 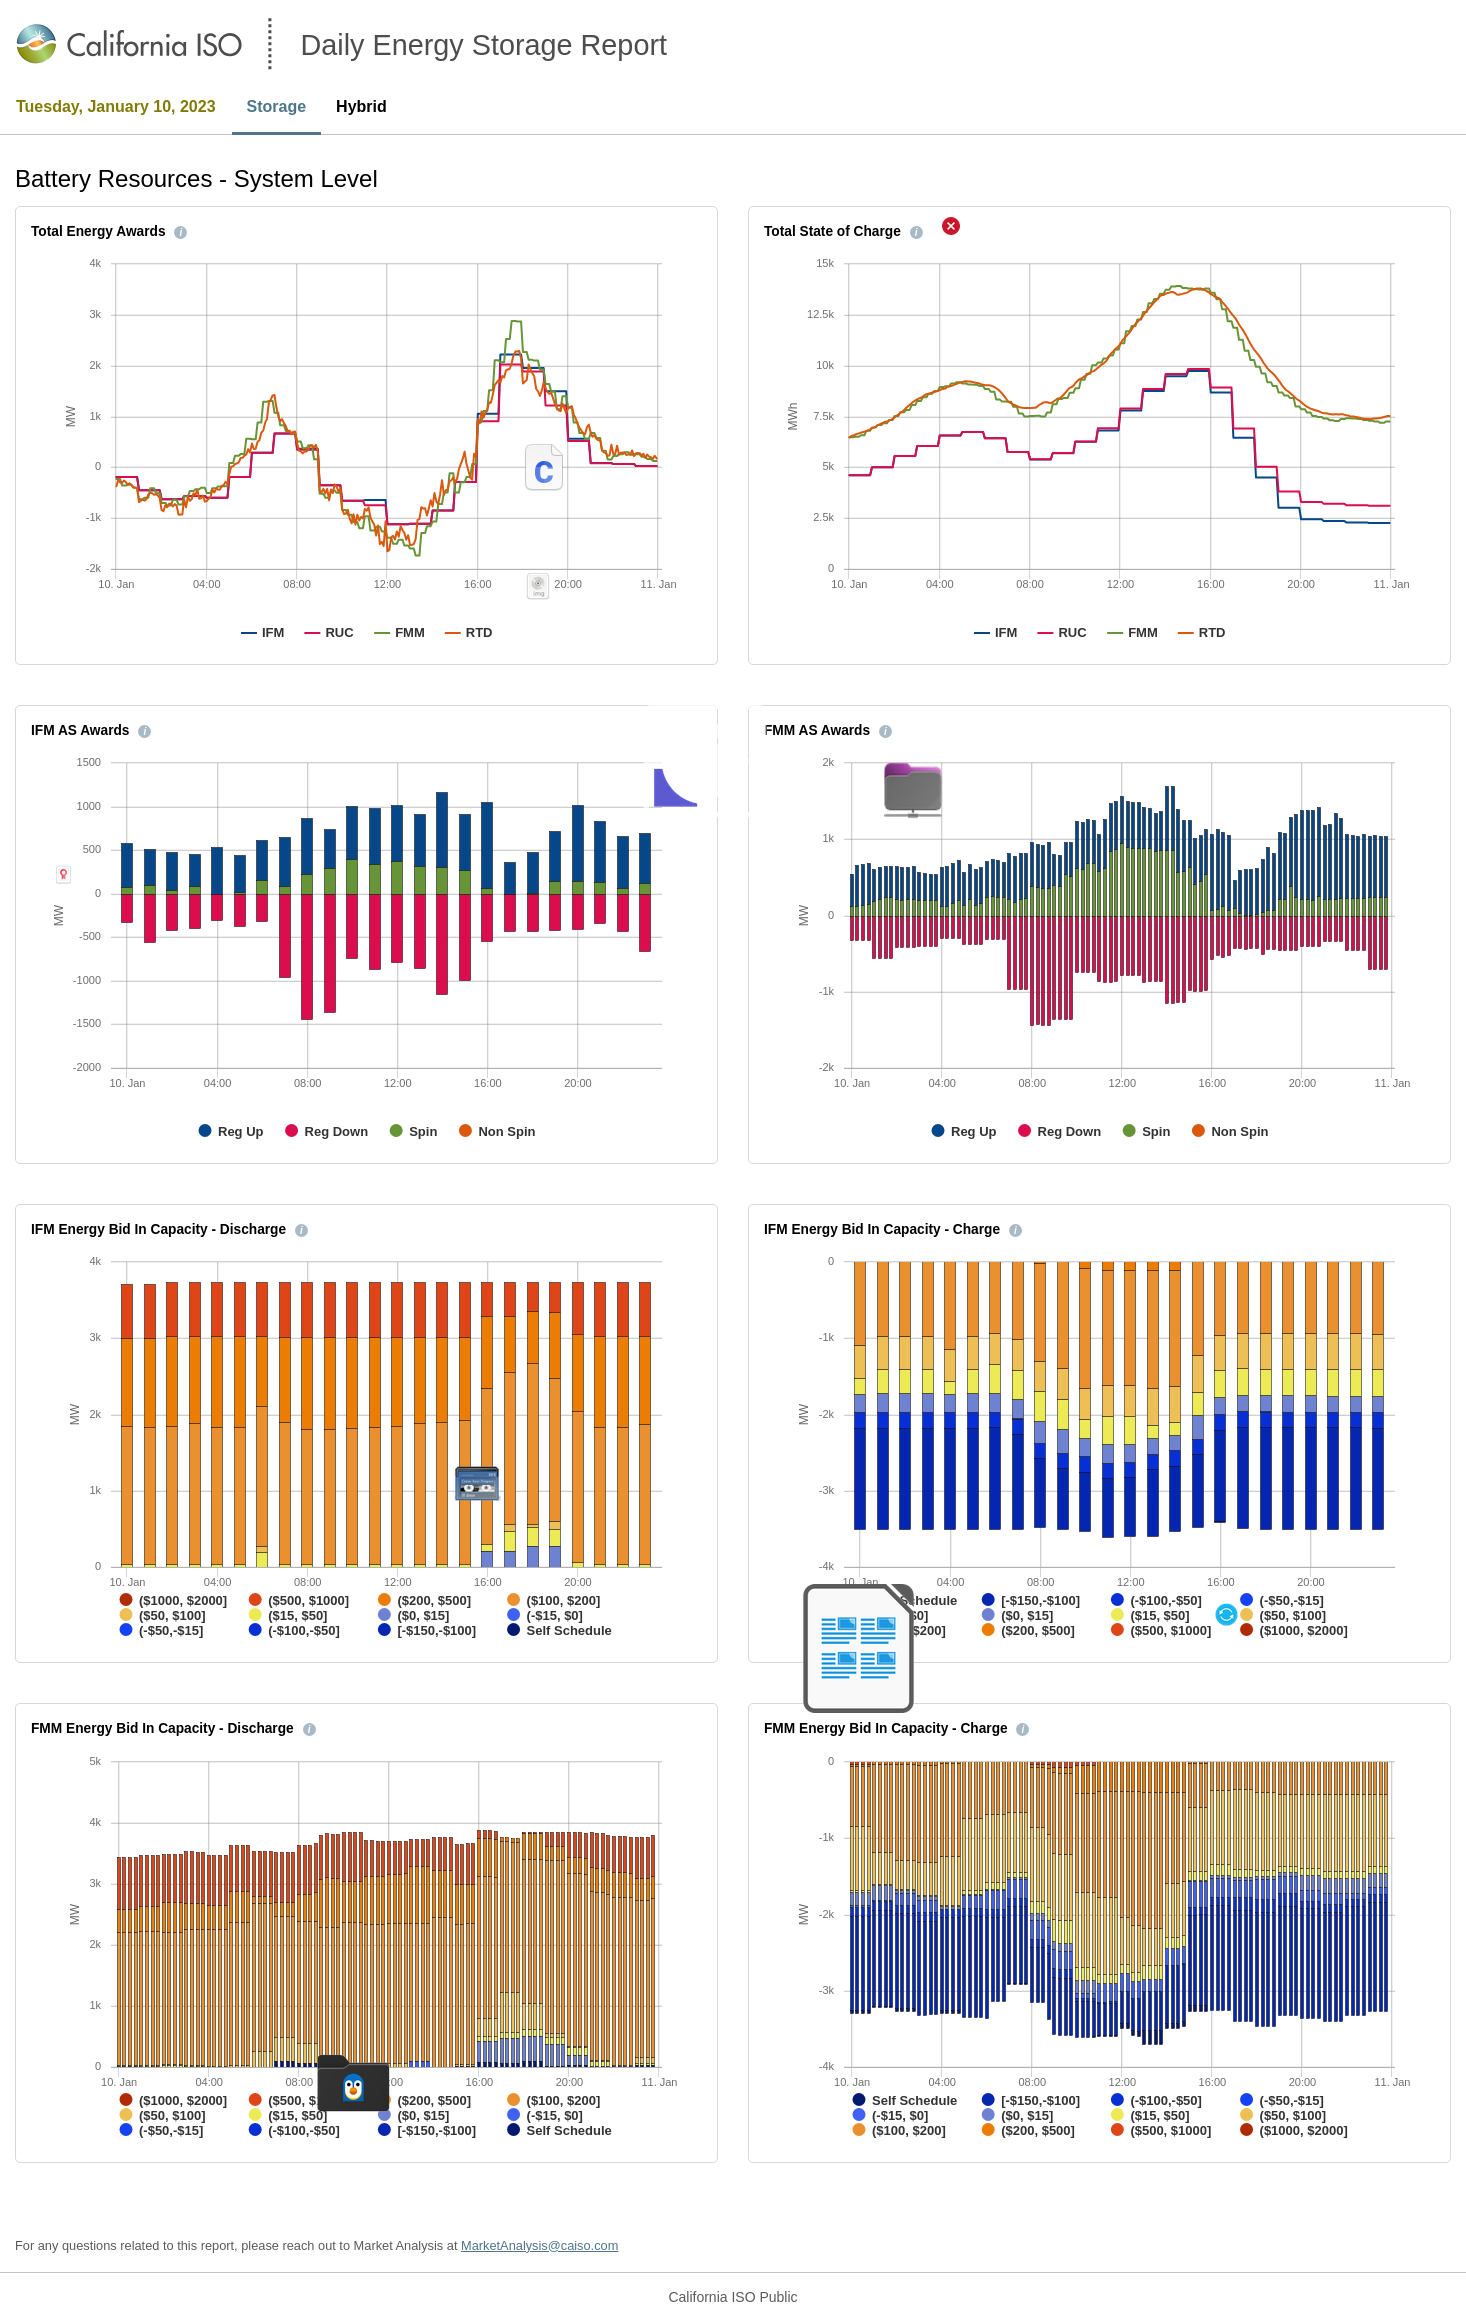 I want to click on close or exit the application, so click(x=951, y=226).